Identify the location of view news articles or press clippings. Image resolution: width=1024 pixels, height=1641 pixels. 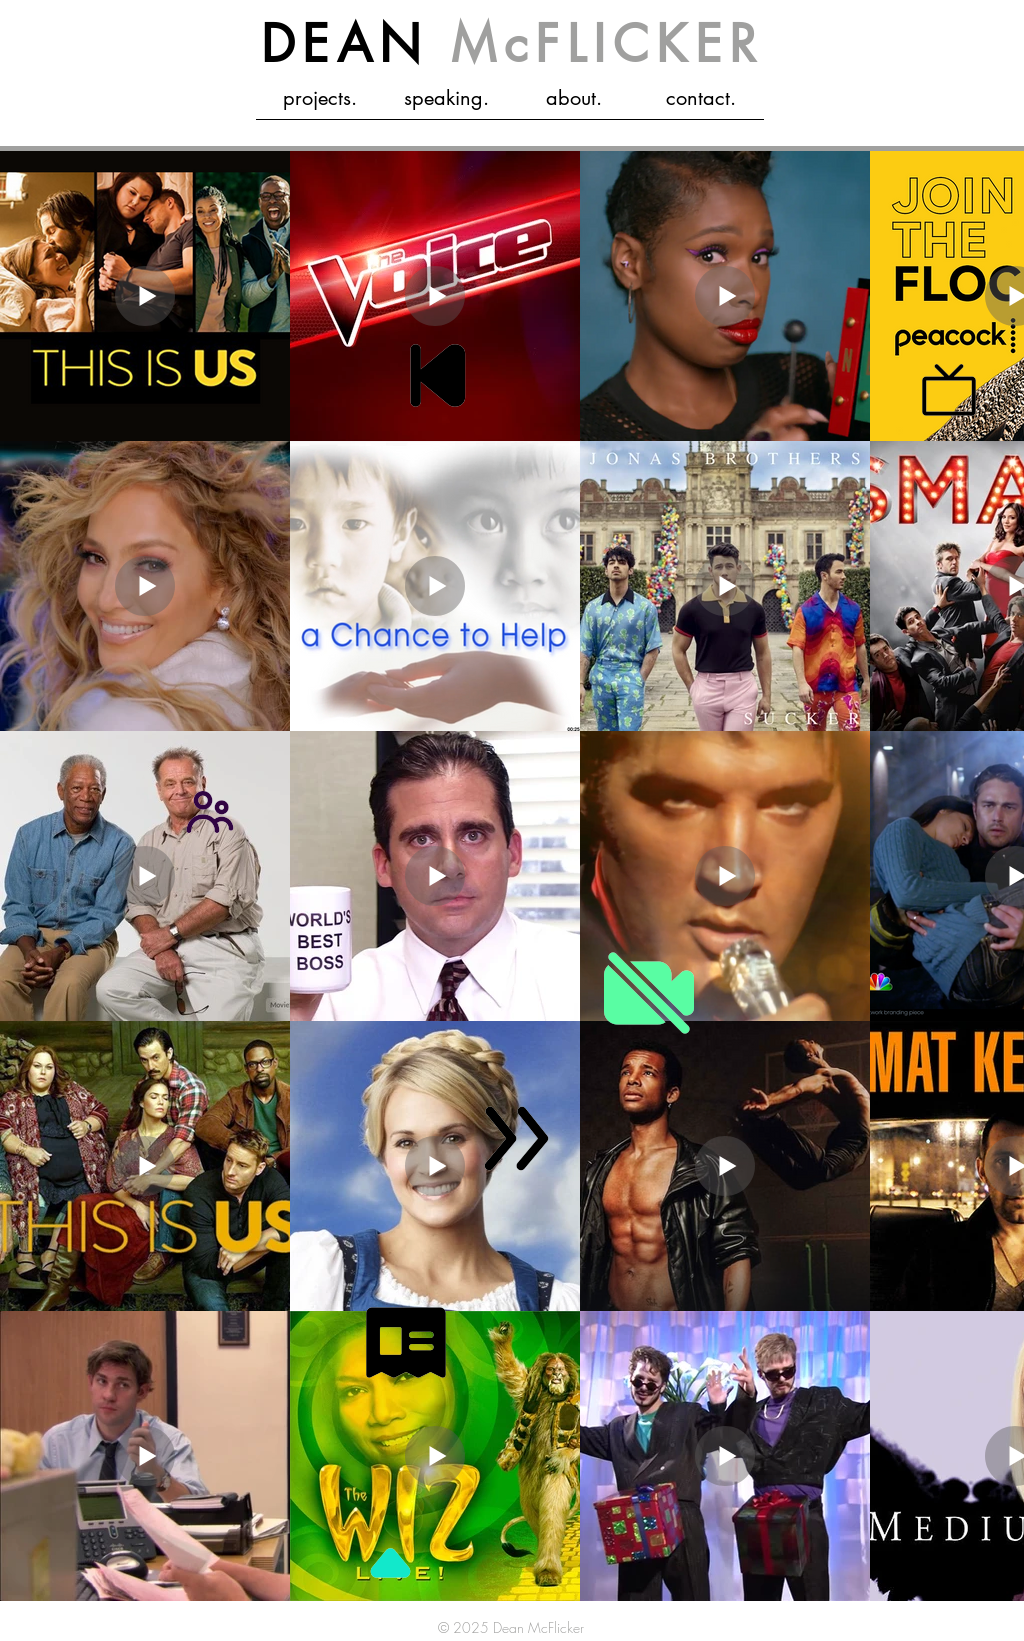
(406, 1341).